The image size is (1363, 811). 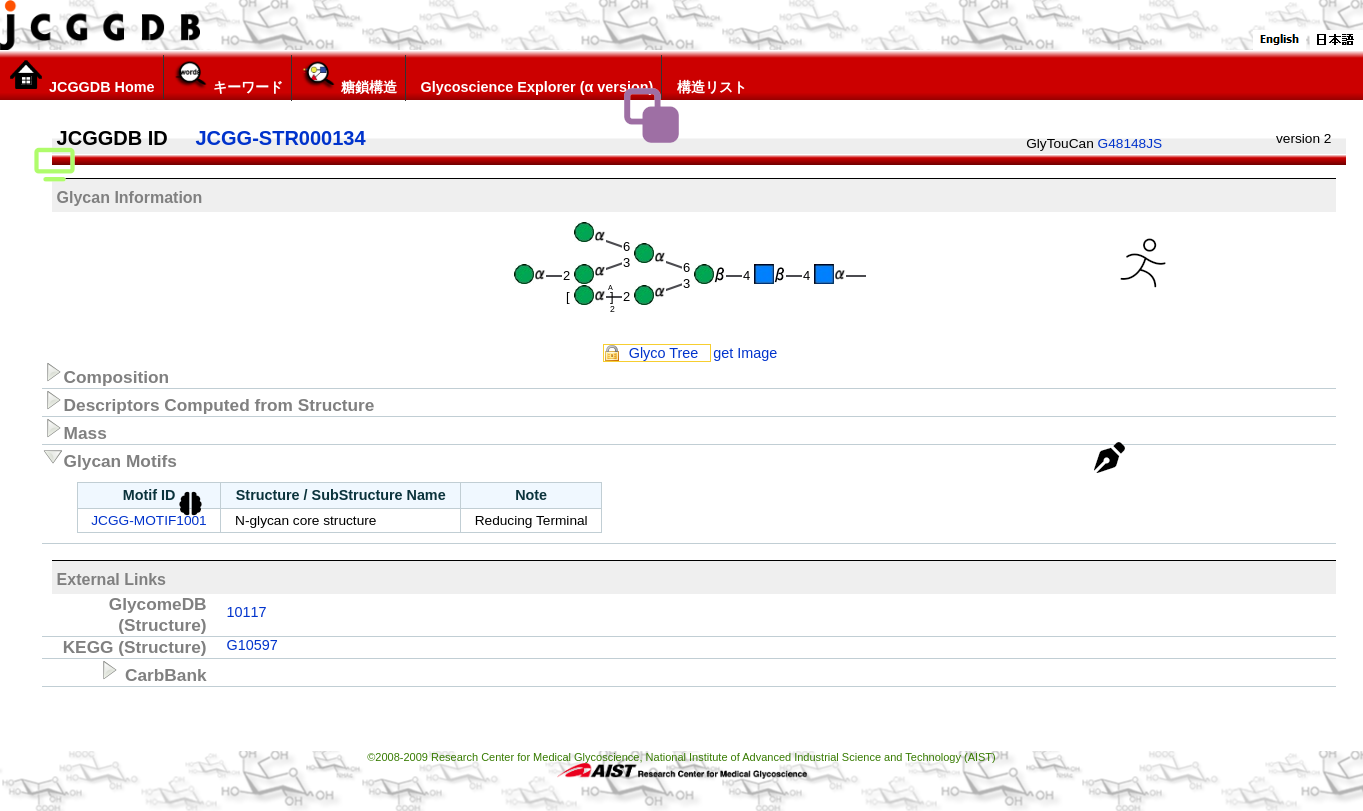 What do you see at coordinates (190, 503) in the screenshot?
I see `access AI or smart features` at bounding box center [190, 503].